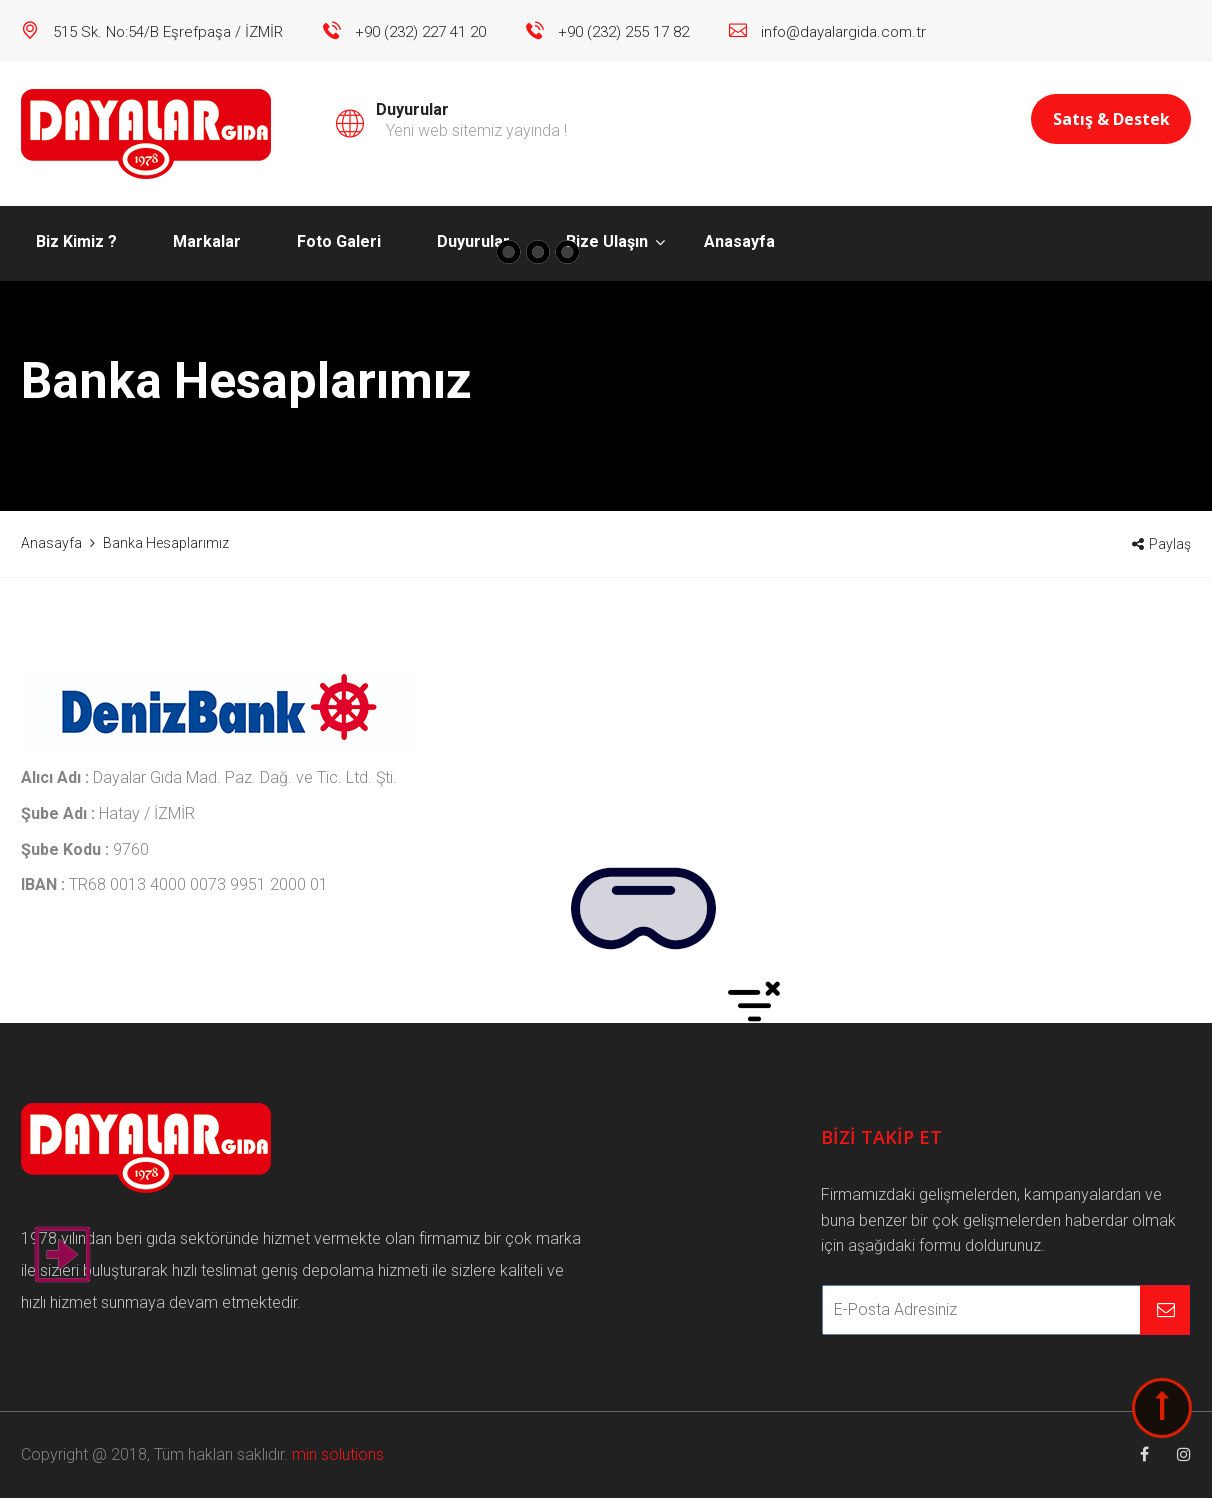  What do you see at coordinates (643, 908) in the screenshot?
I see `access virtual reality or AR settings` at bounding box center [643, 908].